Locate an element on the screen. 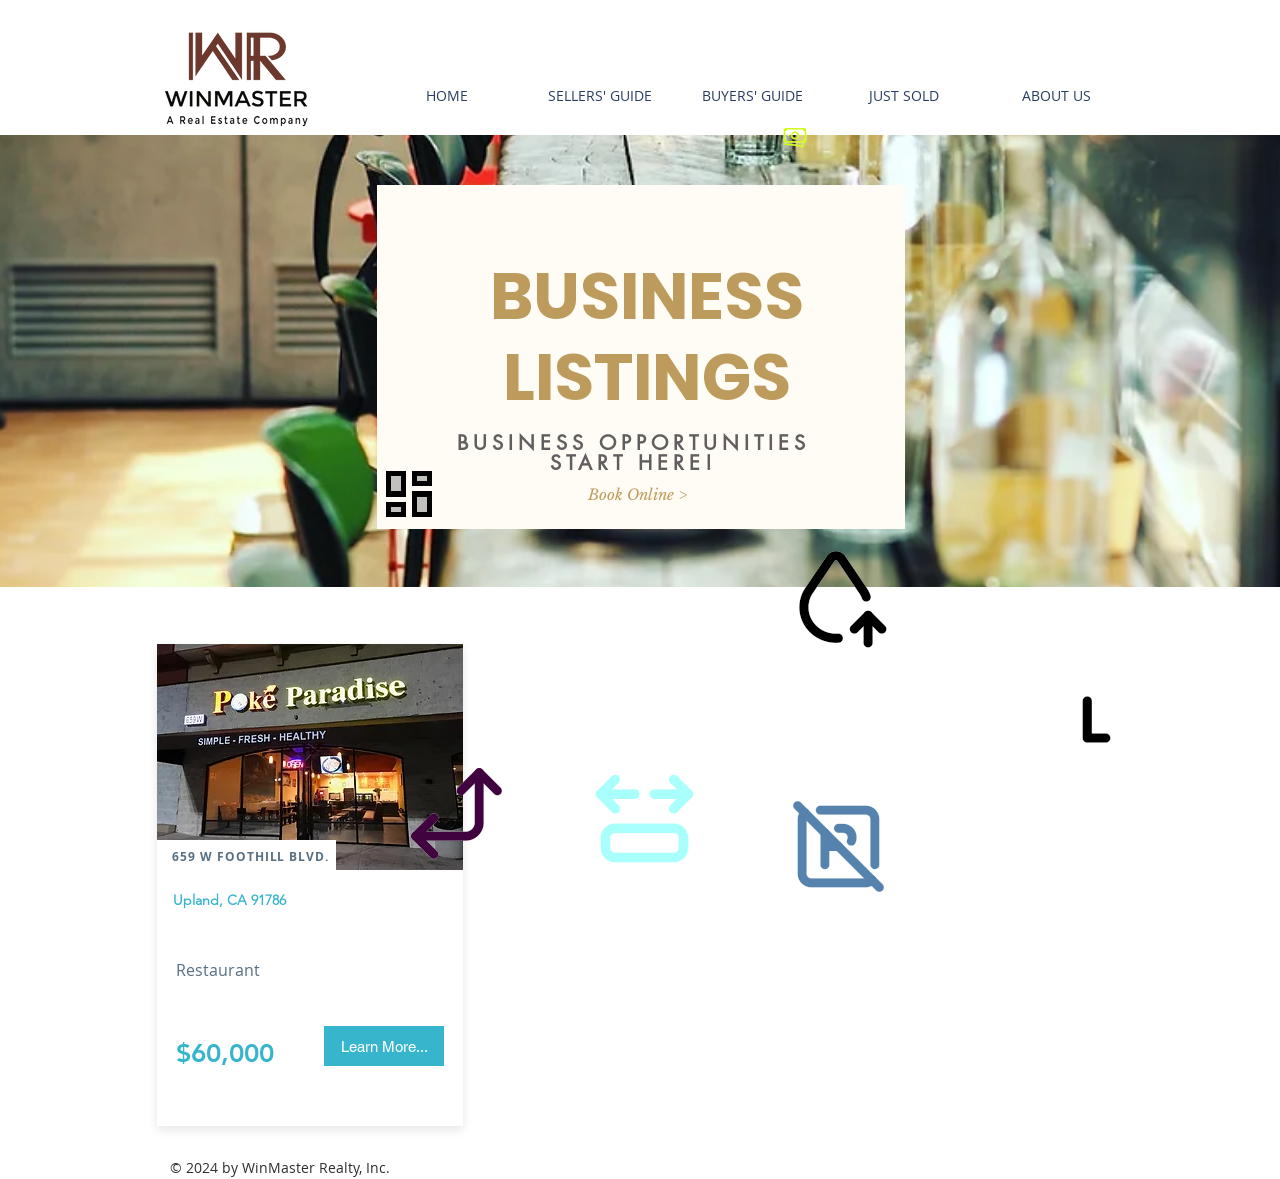  auto-resize content to fit container is located at coordinates (644, 818).